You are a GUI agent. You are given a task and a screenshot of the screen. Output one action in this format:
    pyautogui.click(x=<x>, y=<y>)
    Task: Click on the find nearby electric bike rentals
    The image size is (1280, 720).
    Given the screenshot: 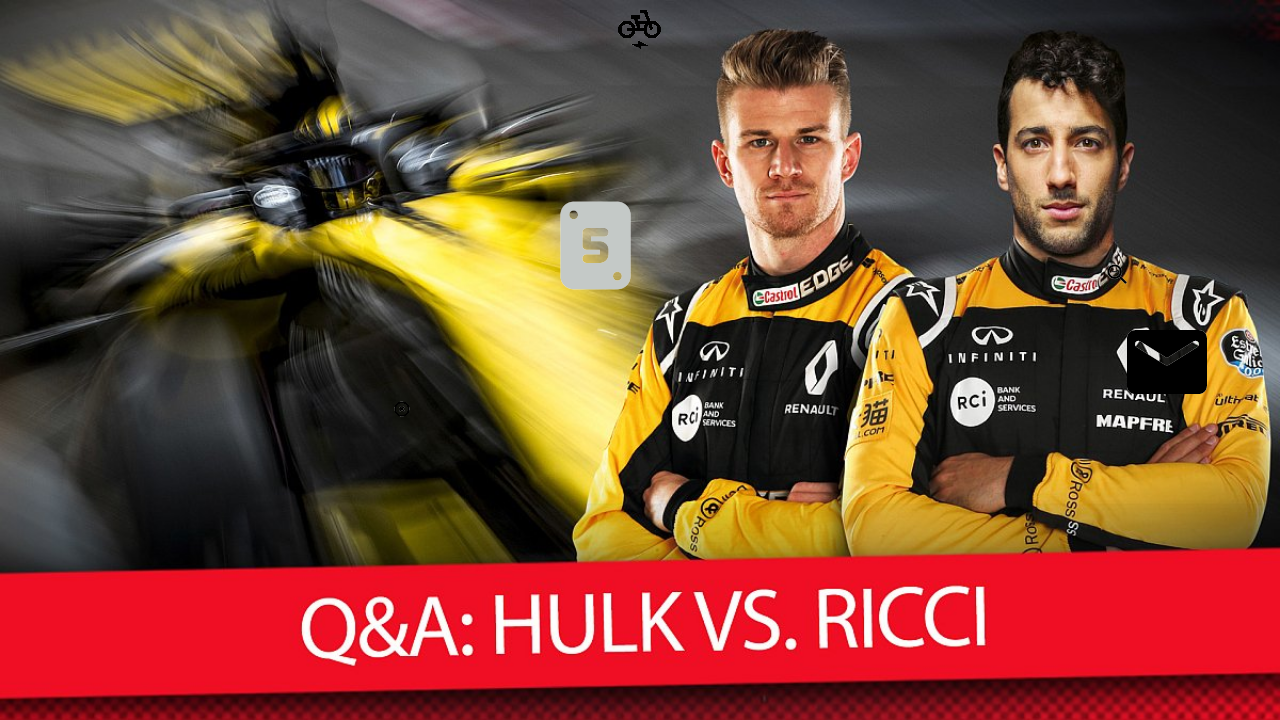 What is the action you would take?
    pyautogui.click(x=639, y=29)
    